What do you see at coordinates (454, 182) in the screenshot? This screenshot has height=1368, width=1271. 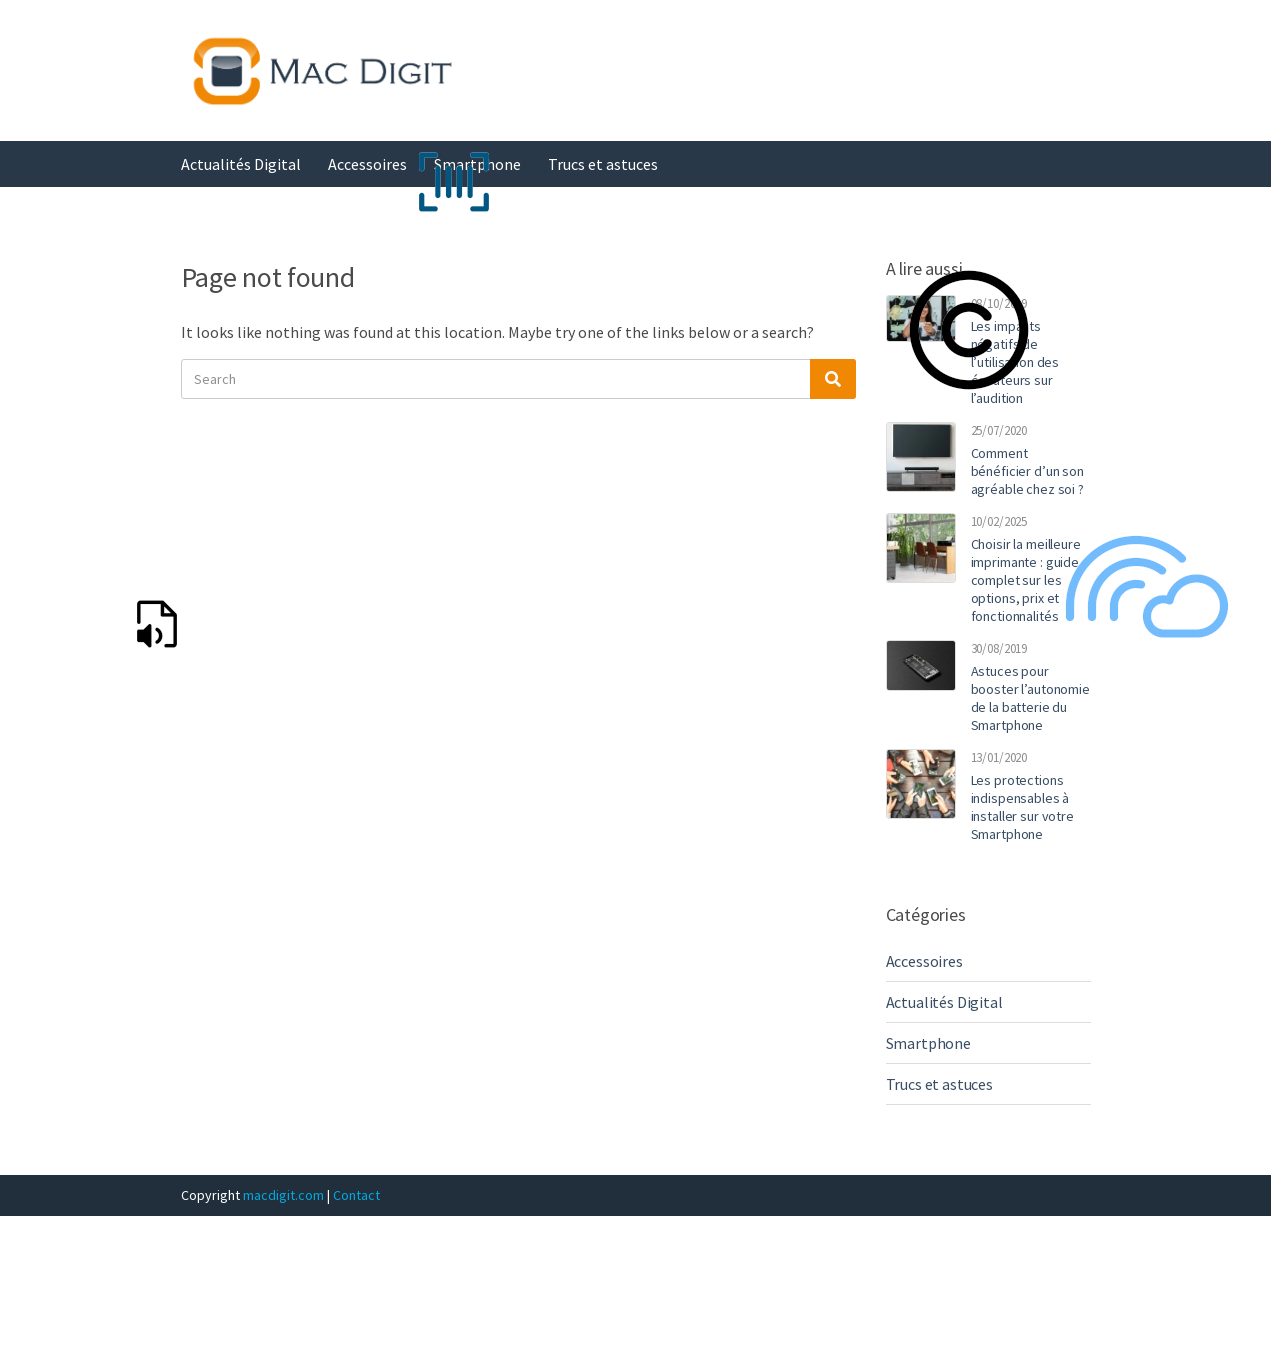 I see `scan a barcode` at bounding box center [454, 182].